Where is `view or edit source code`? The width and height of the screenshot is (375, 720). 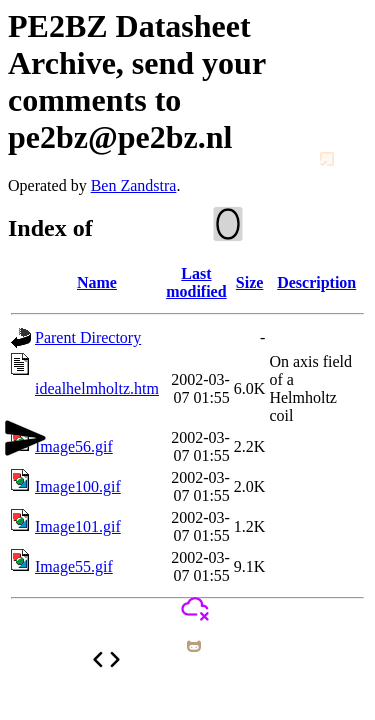 view or edit source code is located at coordinates (106, 659).